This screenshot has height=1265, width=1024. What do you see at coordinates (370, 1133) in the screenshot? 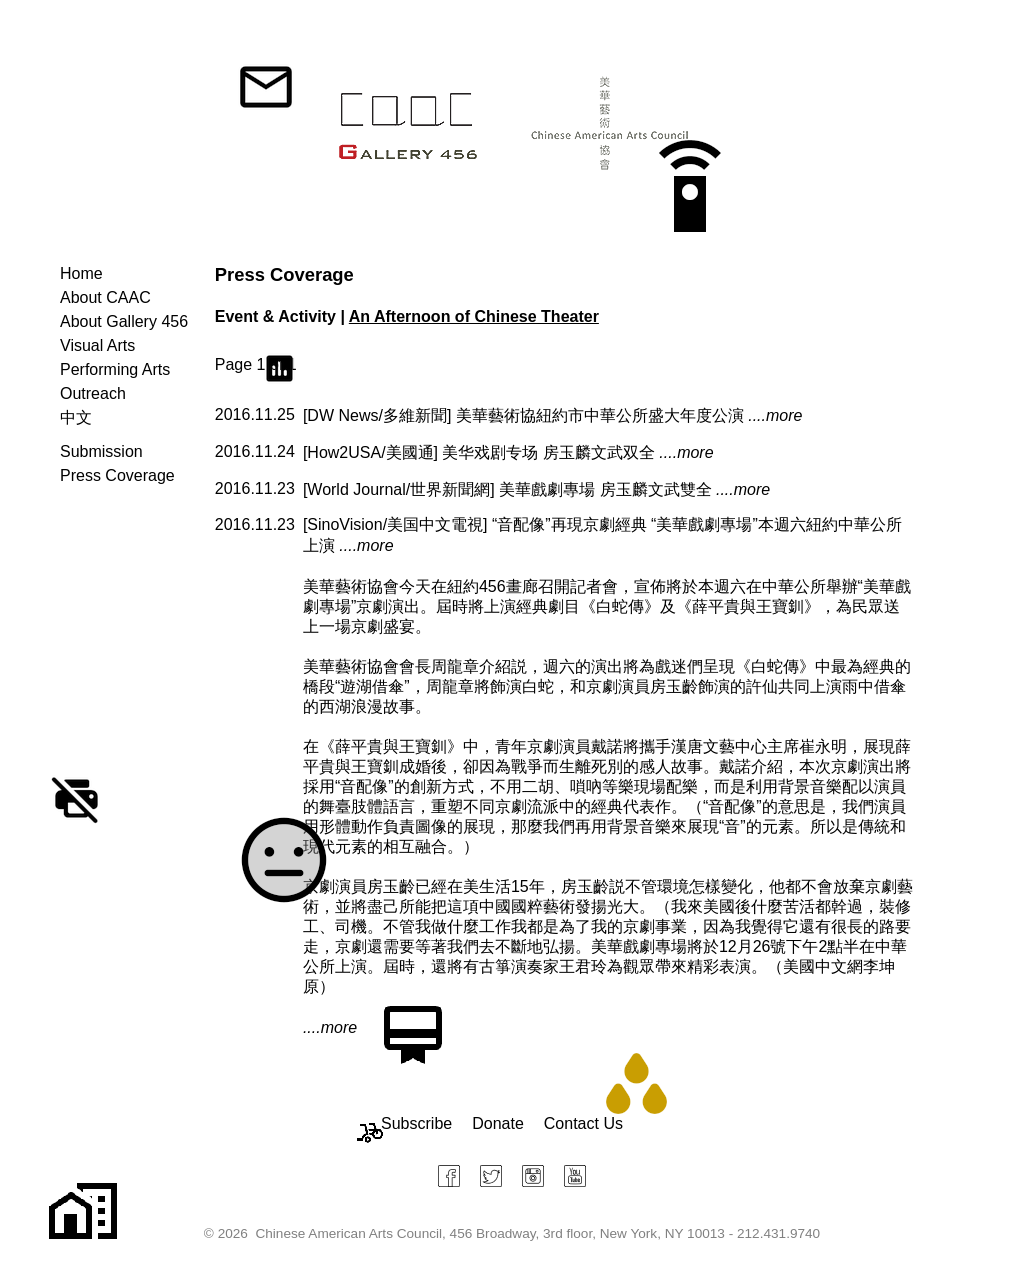
I see `view bike and scooter rental options` at bounding box center [370, 1133].